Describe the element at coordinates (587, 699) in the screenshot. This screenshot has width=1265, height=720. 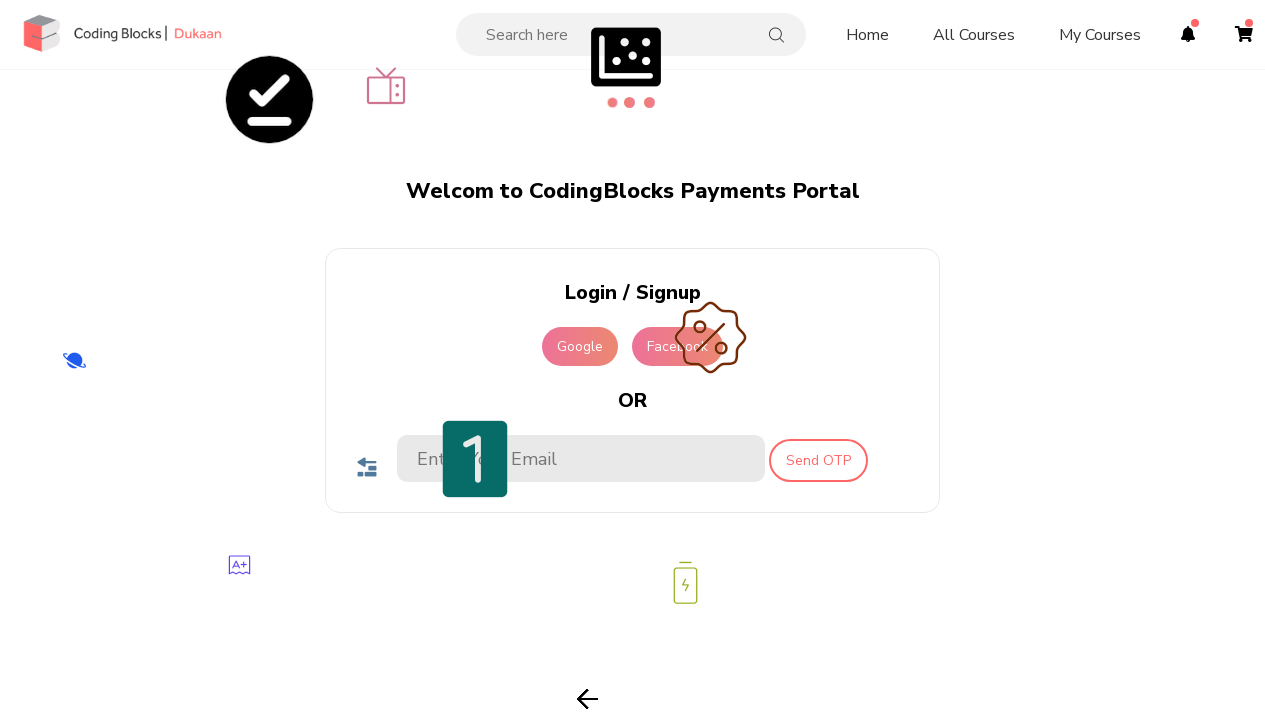
I see `go back to the previous screen` at that location.